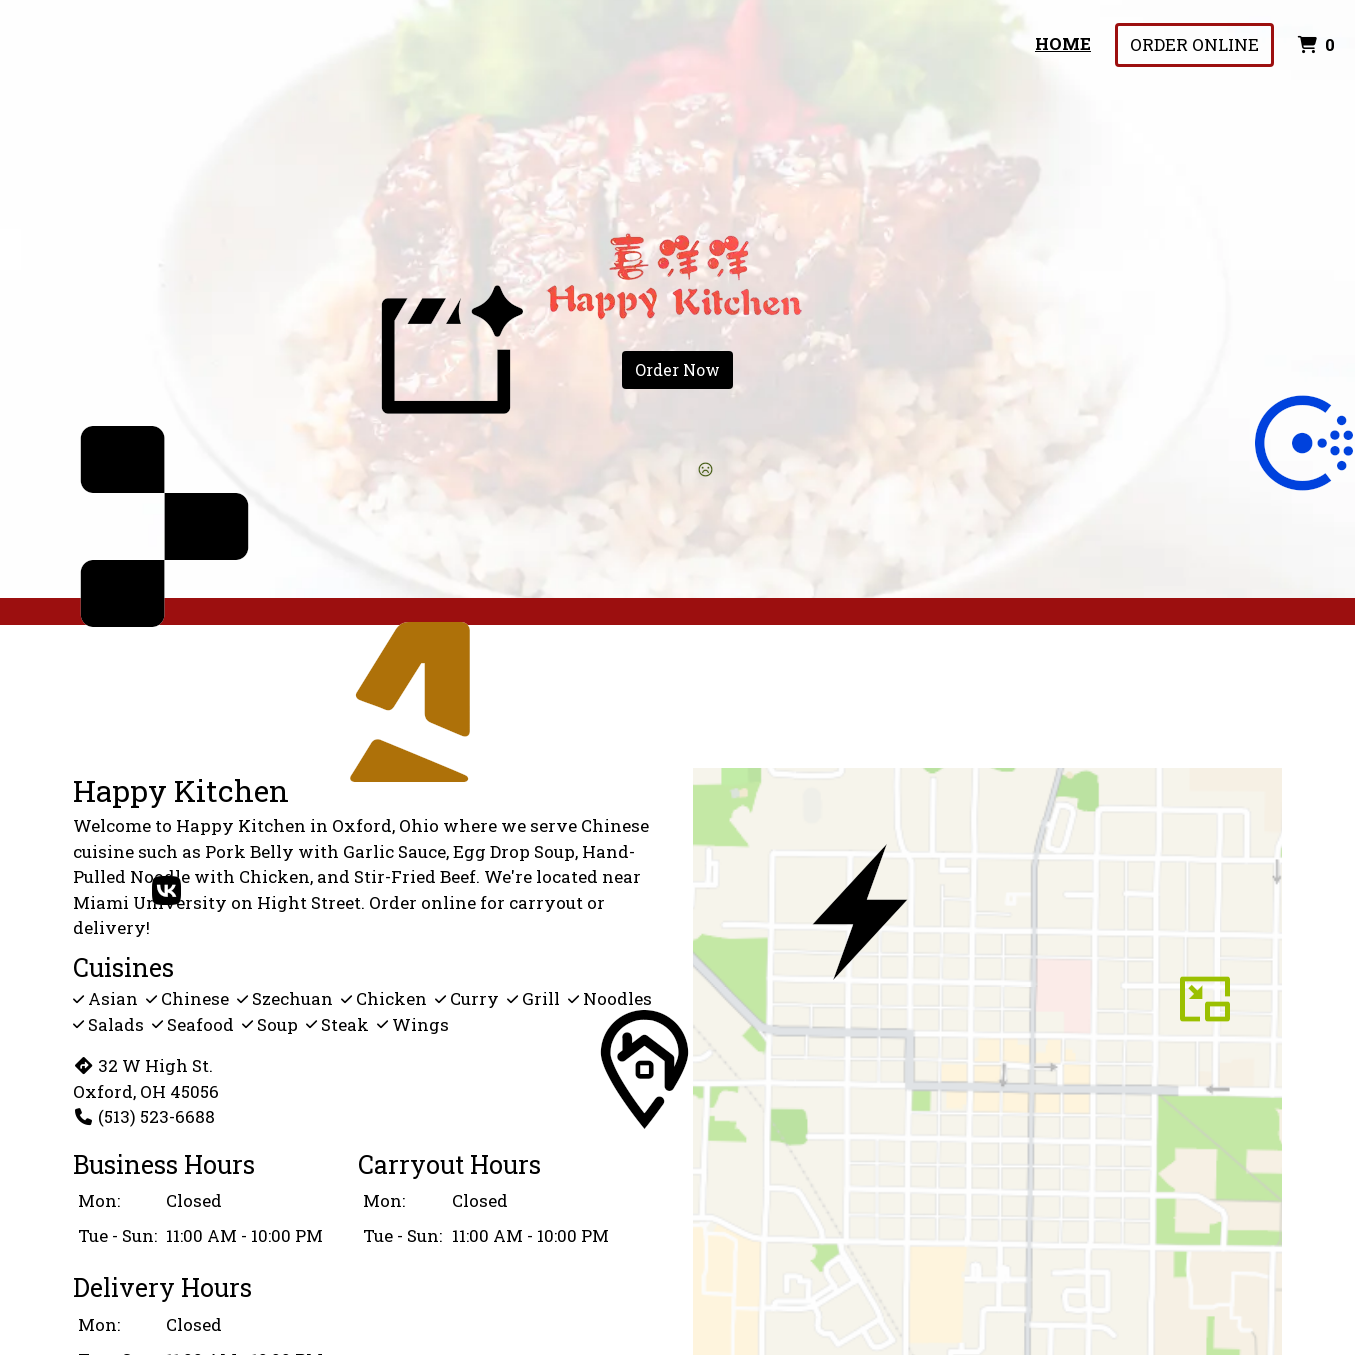  What do you see at coordinates (166, 890) in the screenshot?
I see `open the VK social network app` at bounding box center [166, 890].